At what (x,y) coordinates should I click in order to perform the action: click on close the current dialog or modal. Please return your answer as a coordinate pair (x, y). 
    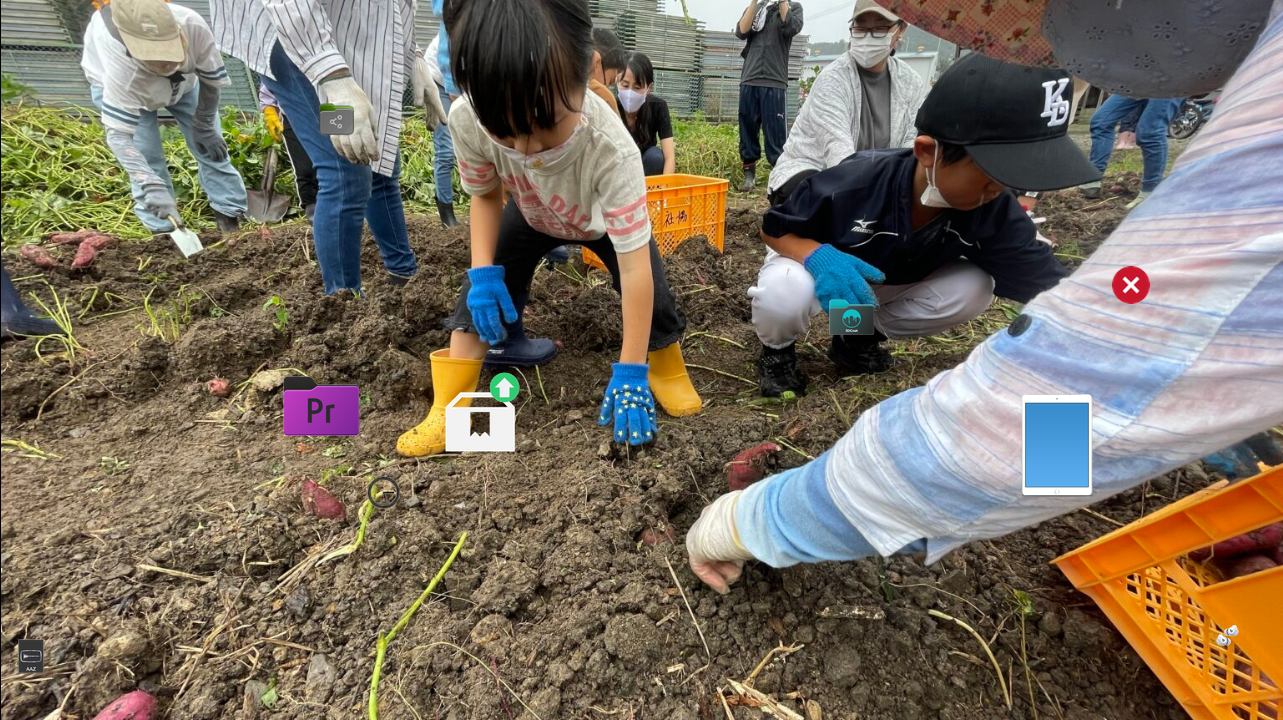
    Looking at the image, I should click on (1131, 285).